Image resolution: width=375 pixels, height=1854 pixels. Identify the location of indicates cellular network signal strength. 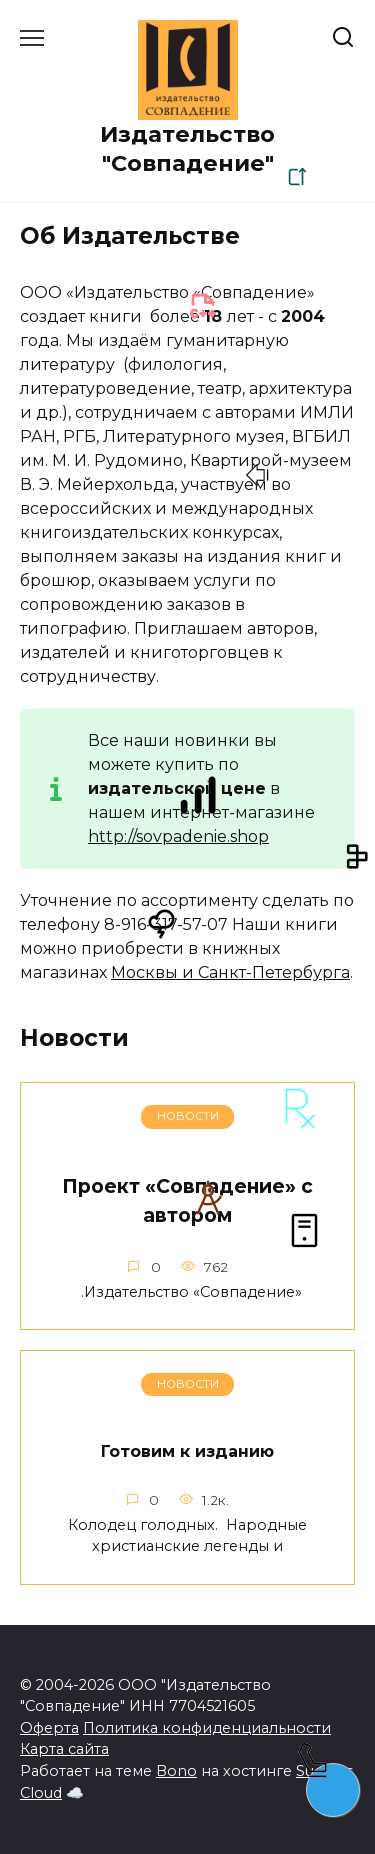
(197, 795).